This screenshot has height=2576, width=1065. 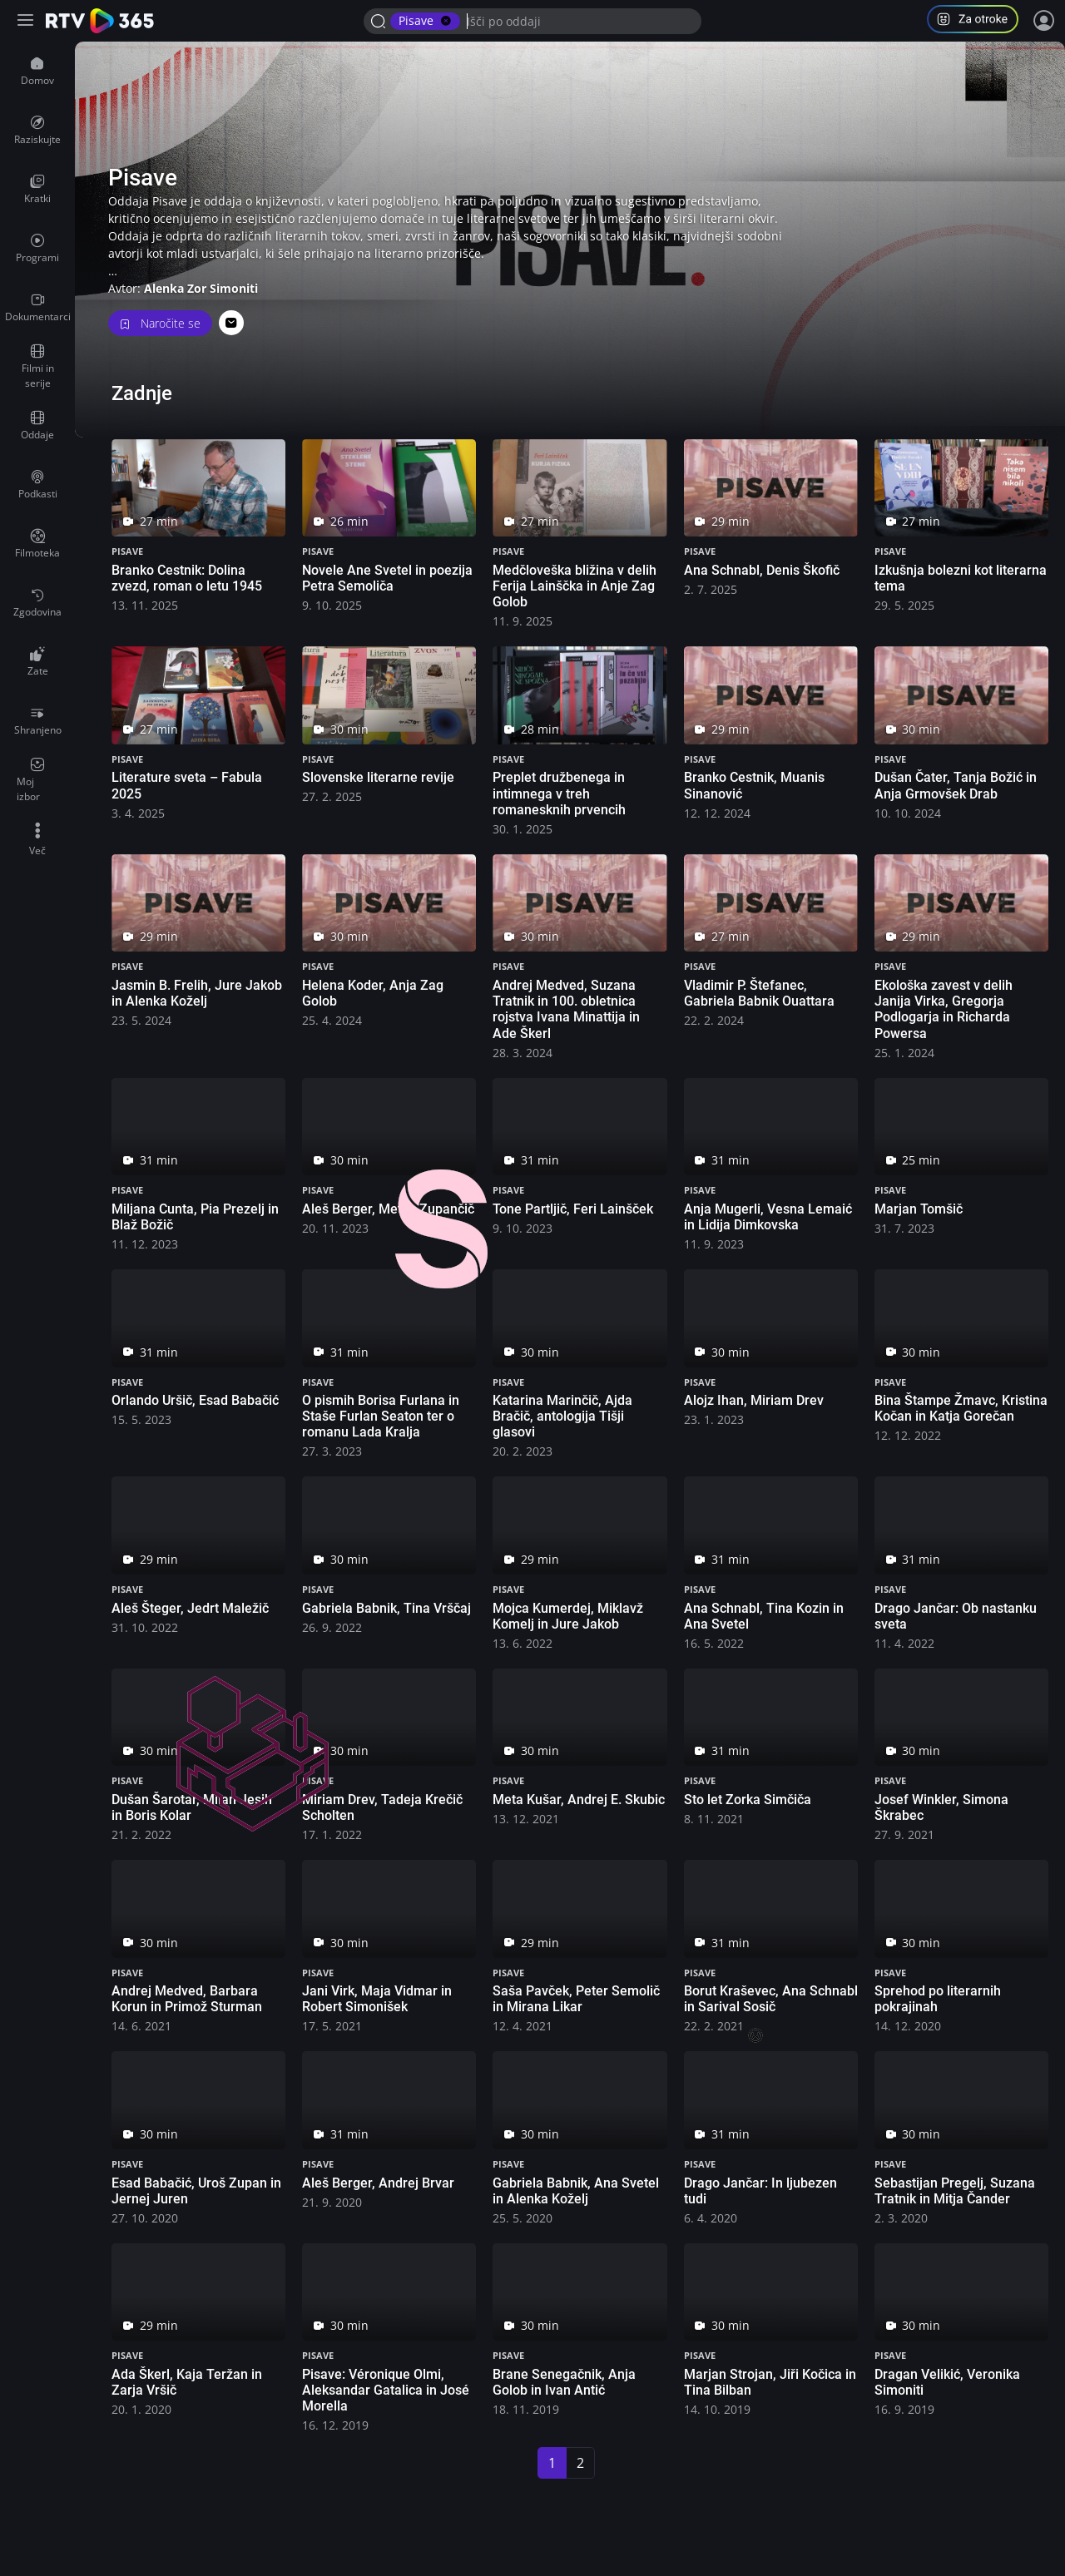 I want to click on launch minetest game, so click(x=252, y=1753).